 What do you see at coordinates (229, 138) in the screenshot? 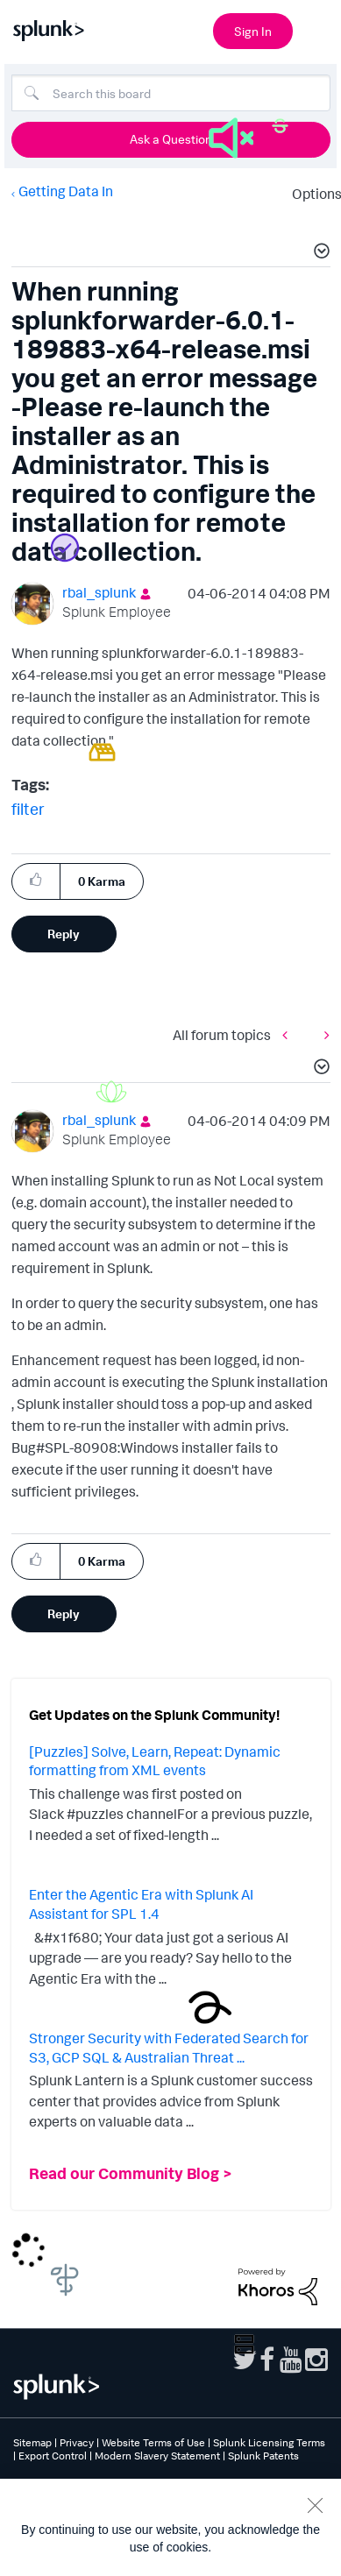
I see `mute audio` at bounding box center [229, 138].